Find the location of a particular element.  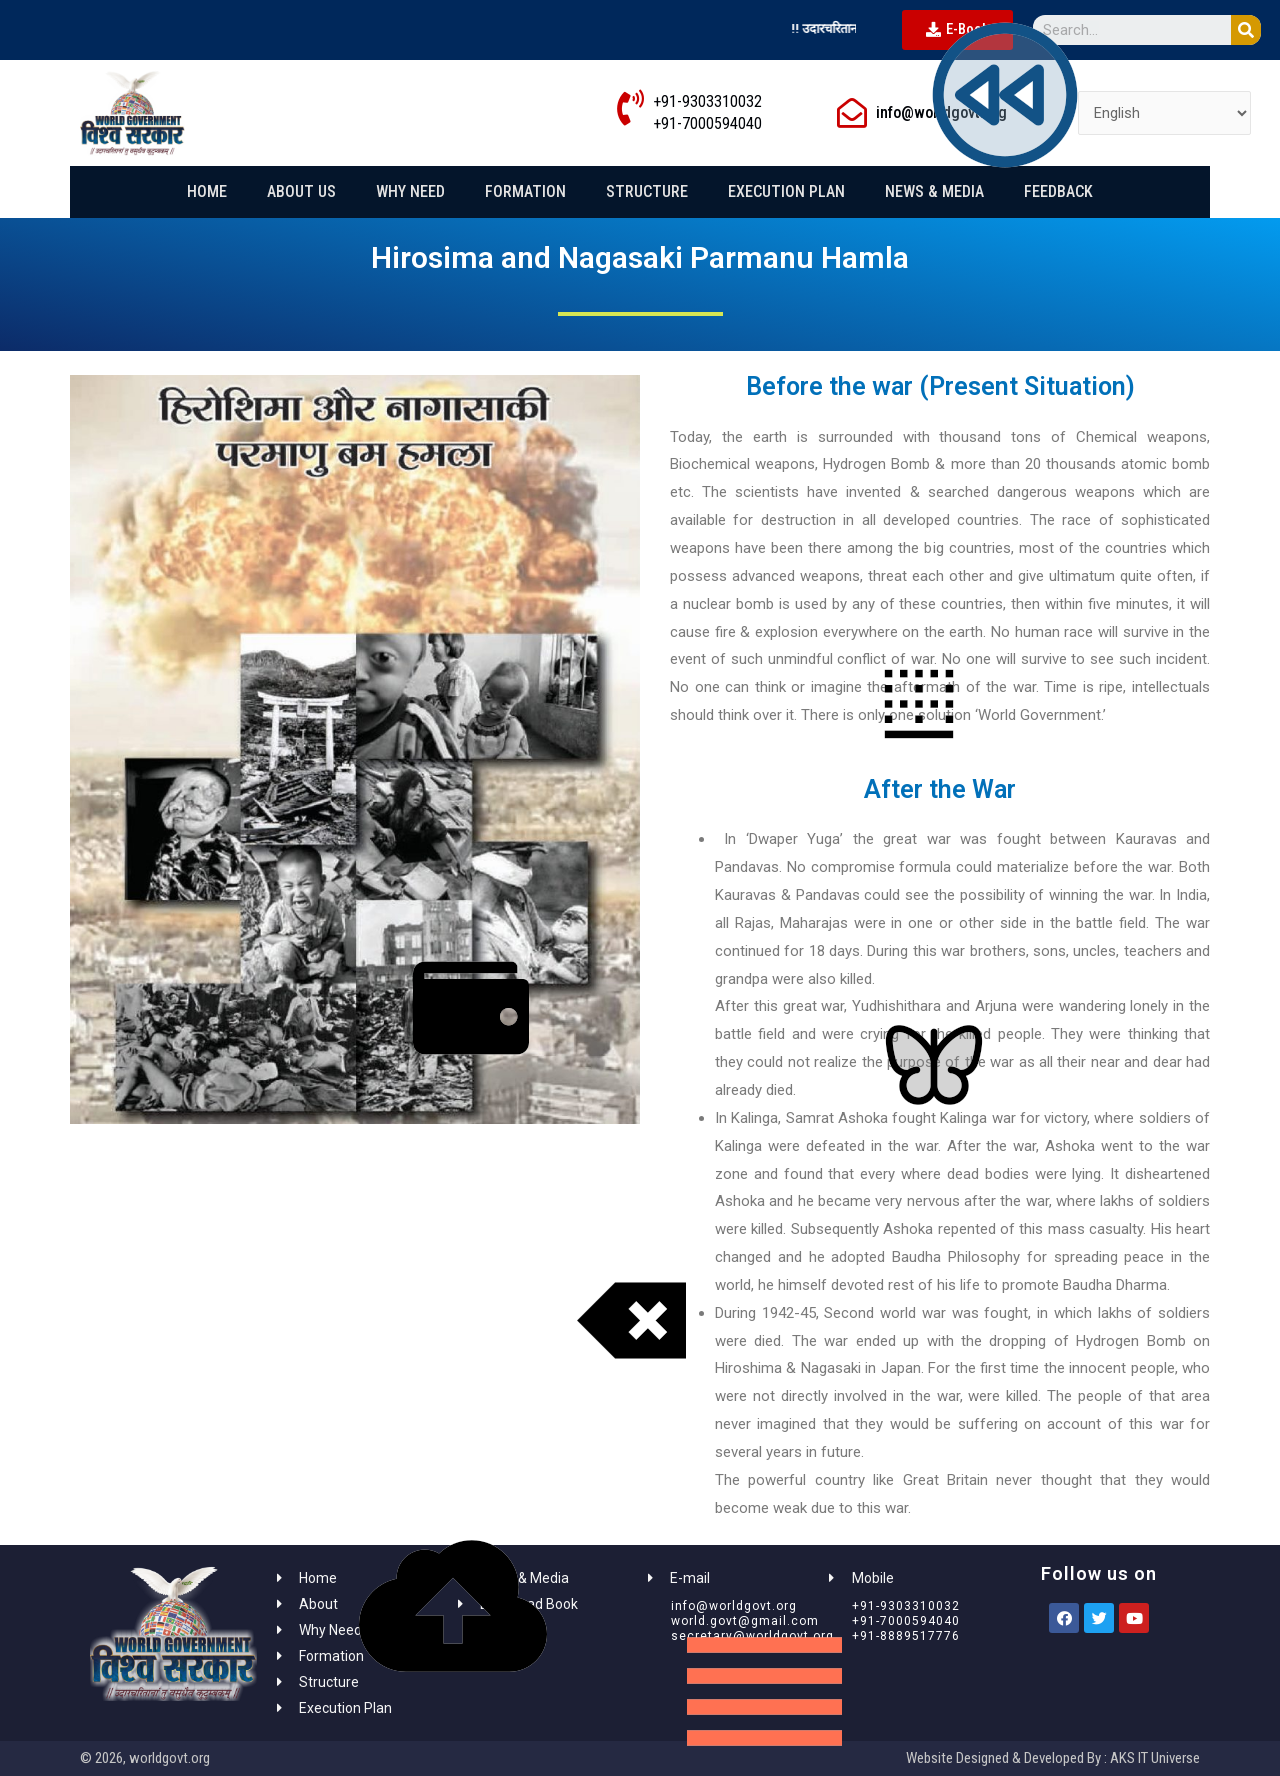

indicates a transformation or metamorphosis feature is located at coordinates (934, 1063).